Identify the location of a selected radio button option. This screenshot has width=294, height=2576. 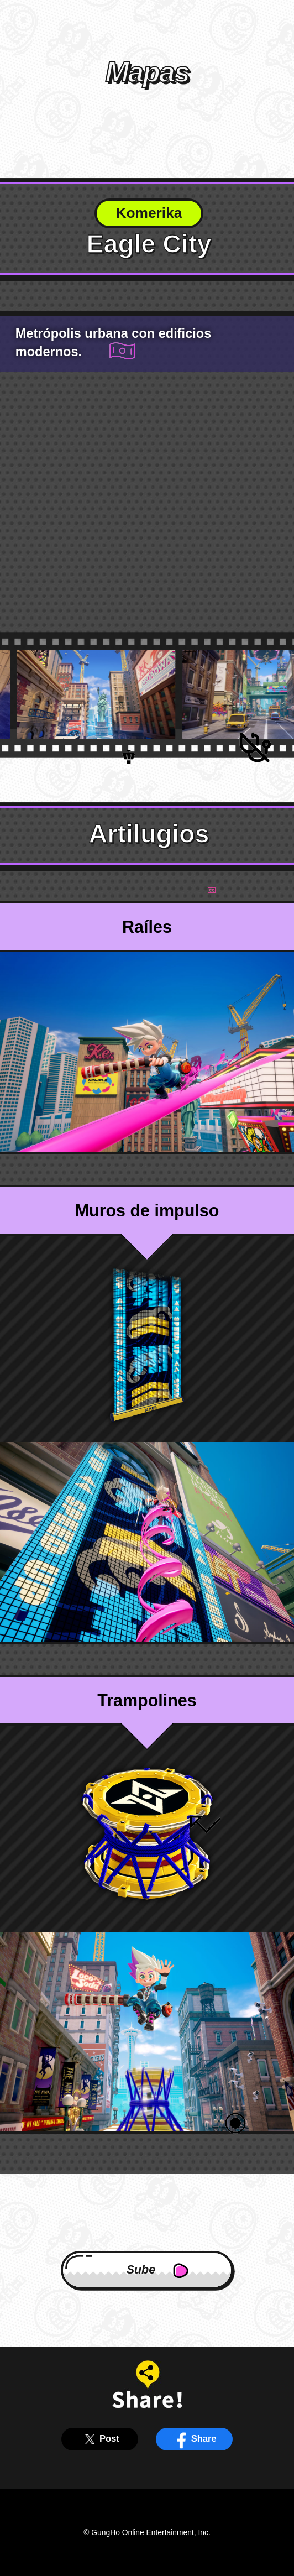
(235, 2123).